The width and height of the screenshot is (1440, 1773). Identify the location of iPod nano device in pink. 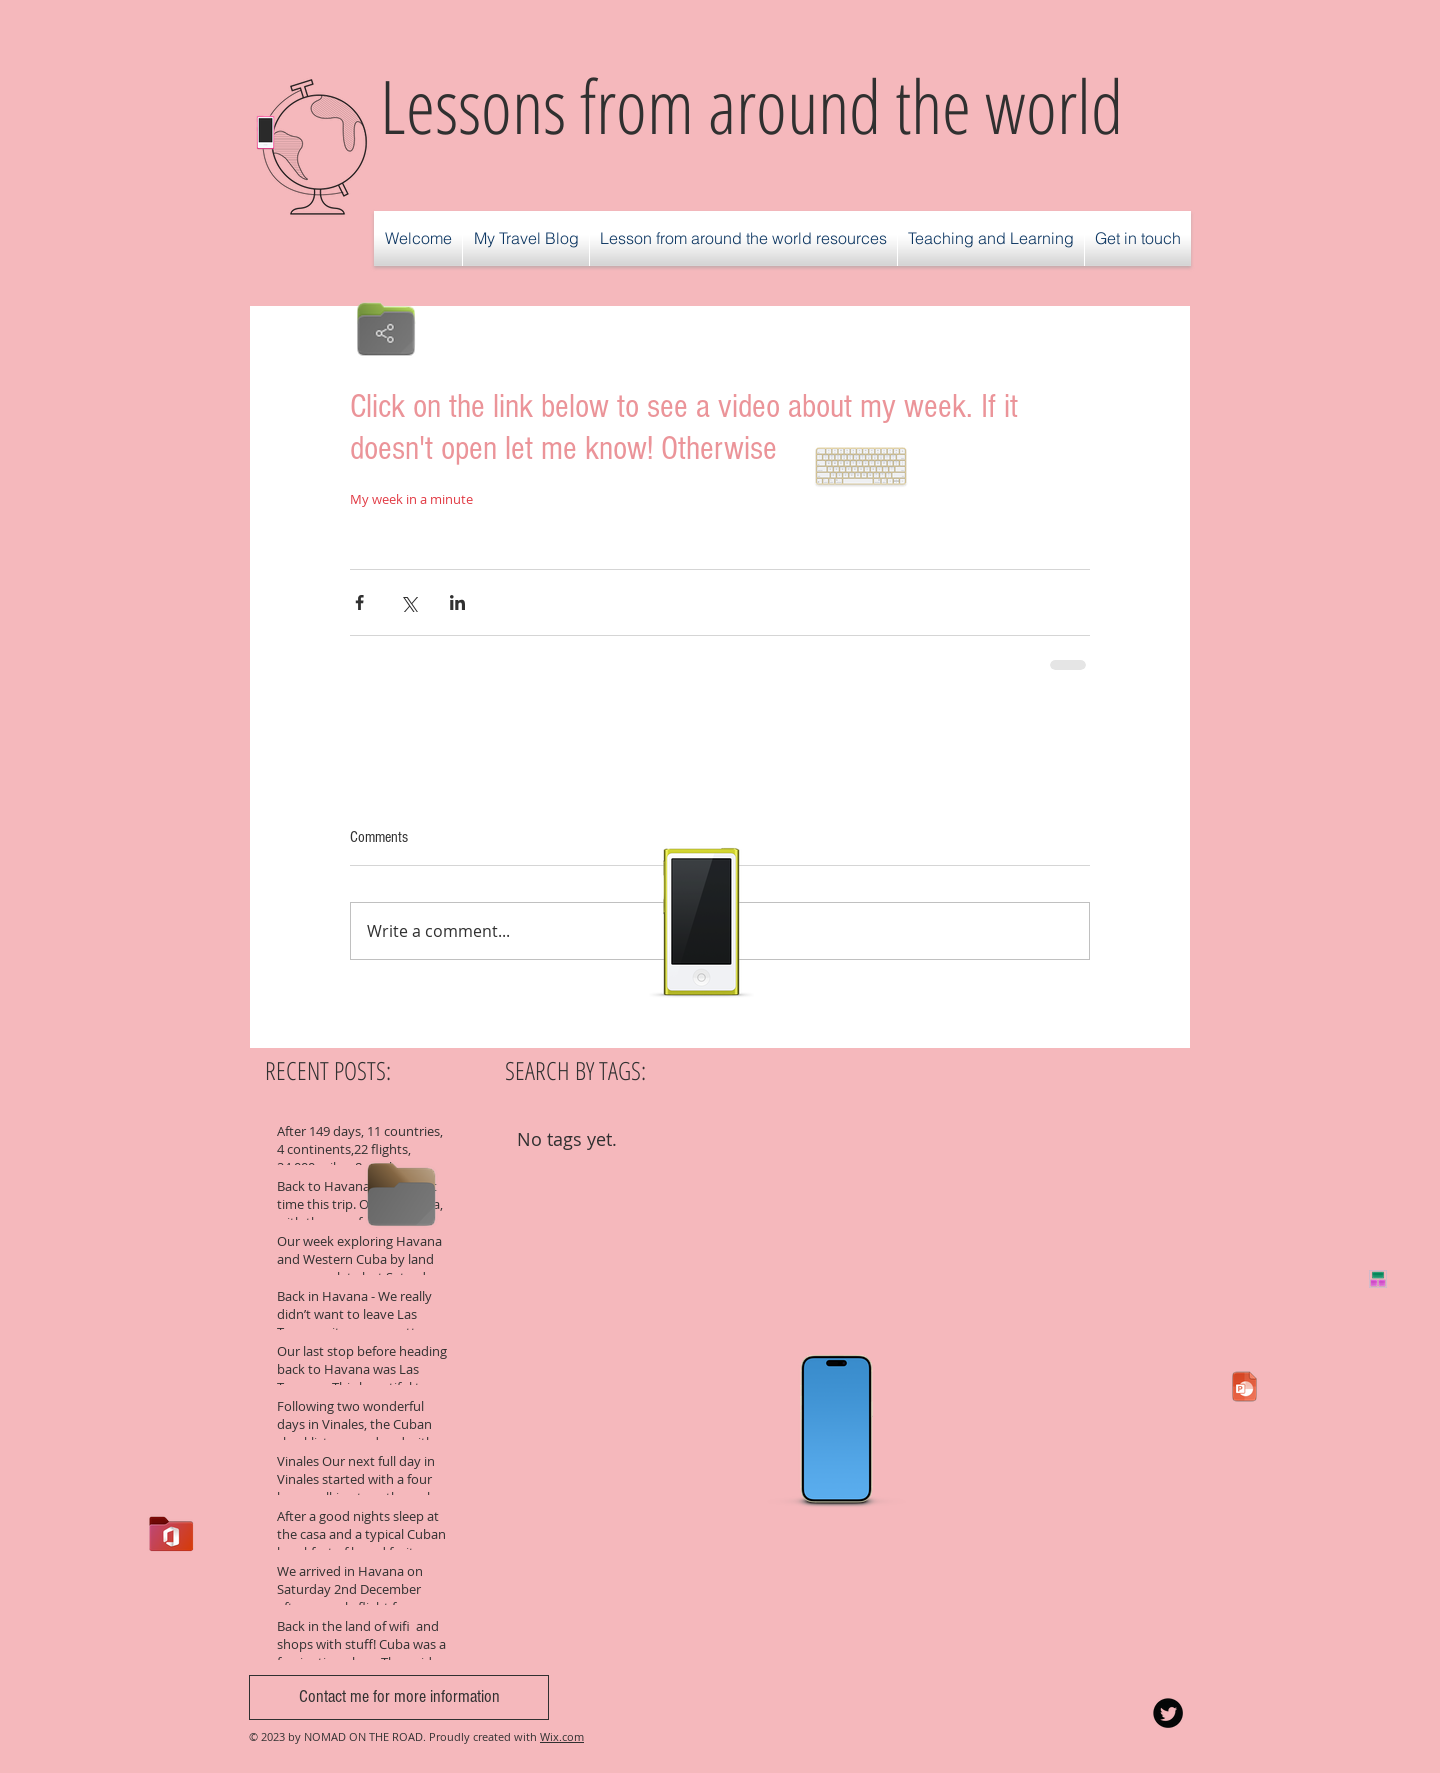
(265, 132).